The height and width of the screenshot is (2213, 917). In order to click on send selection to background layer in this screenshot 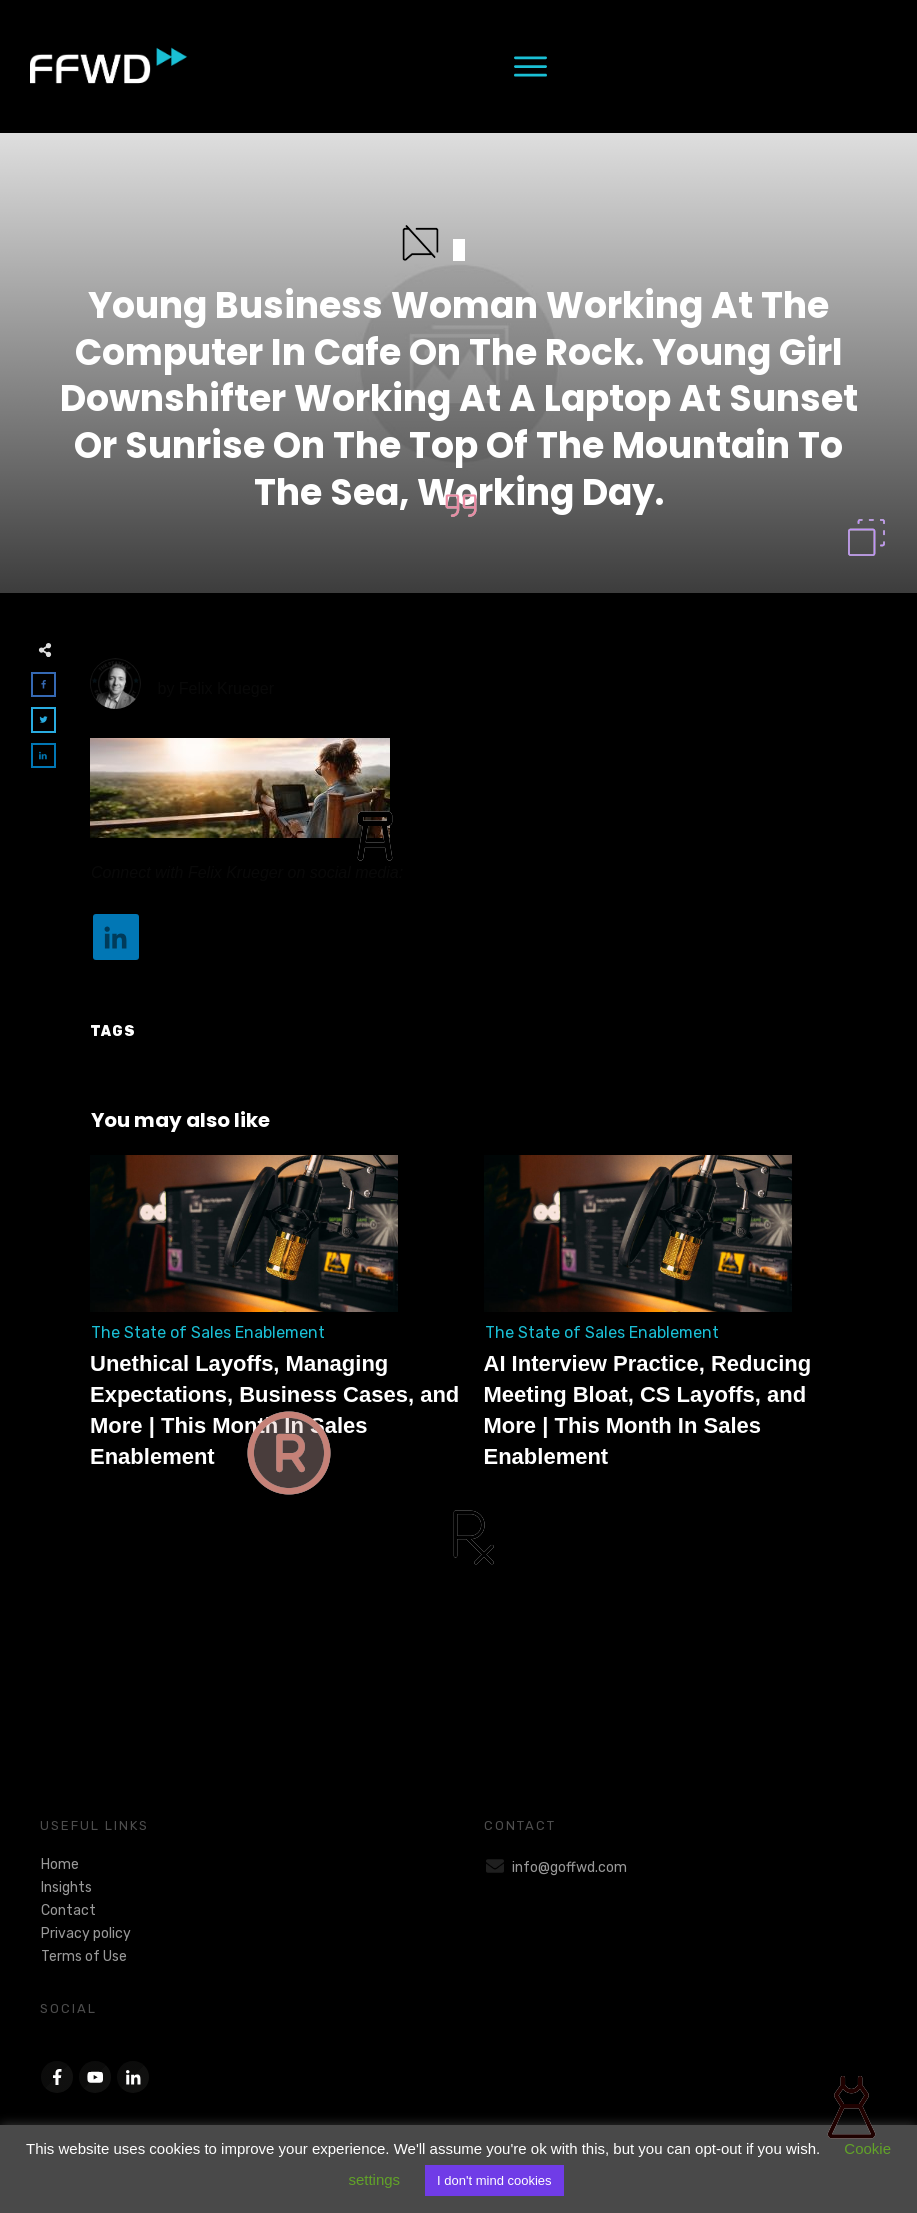, I will do `click(866, 537)`.